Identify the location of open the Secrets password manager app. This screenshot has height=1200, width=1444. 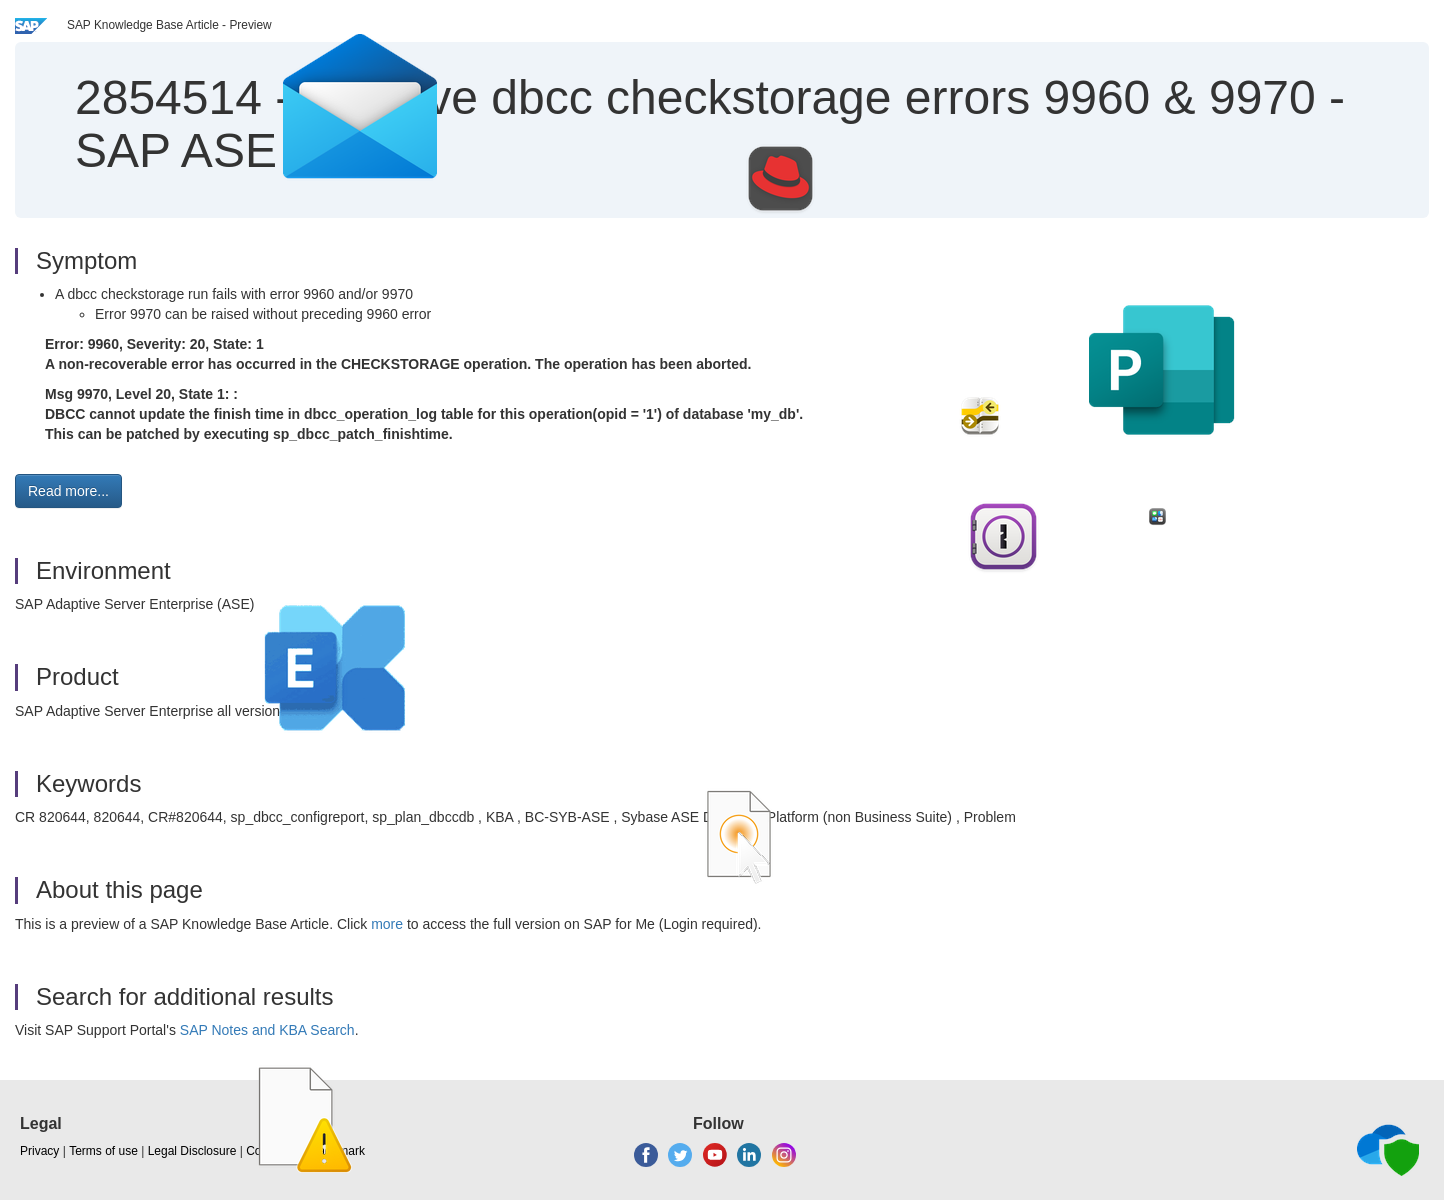
(1003, 536).